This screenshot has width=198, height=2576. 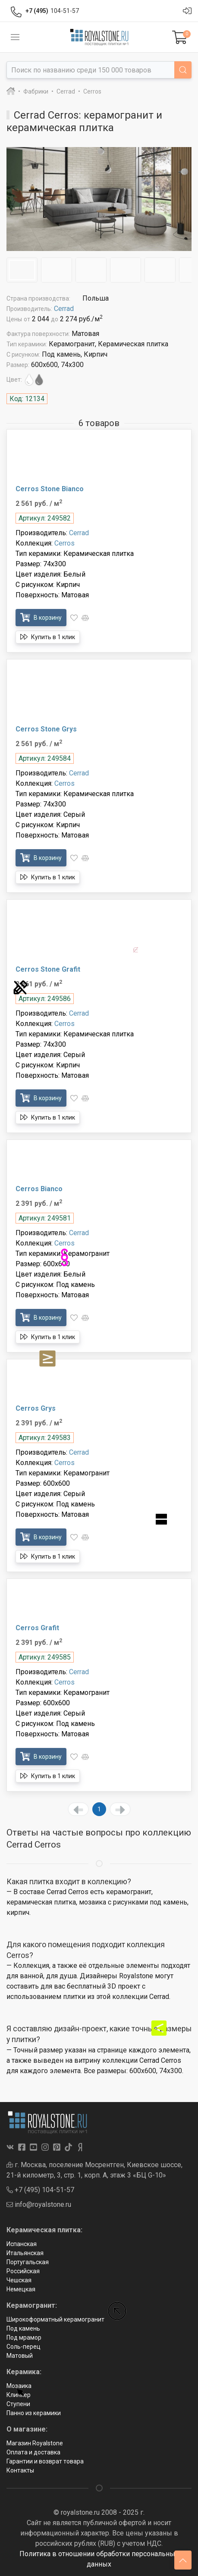 I want to click on greater than or equal to mathematical operator, so click(x=47, y=1359).